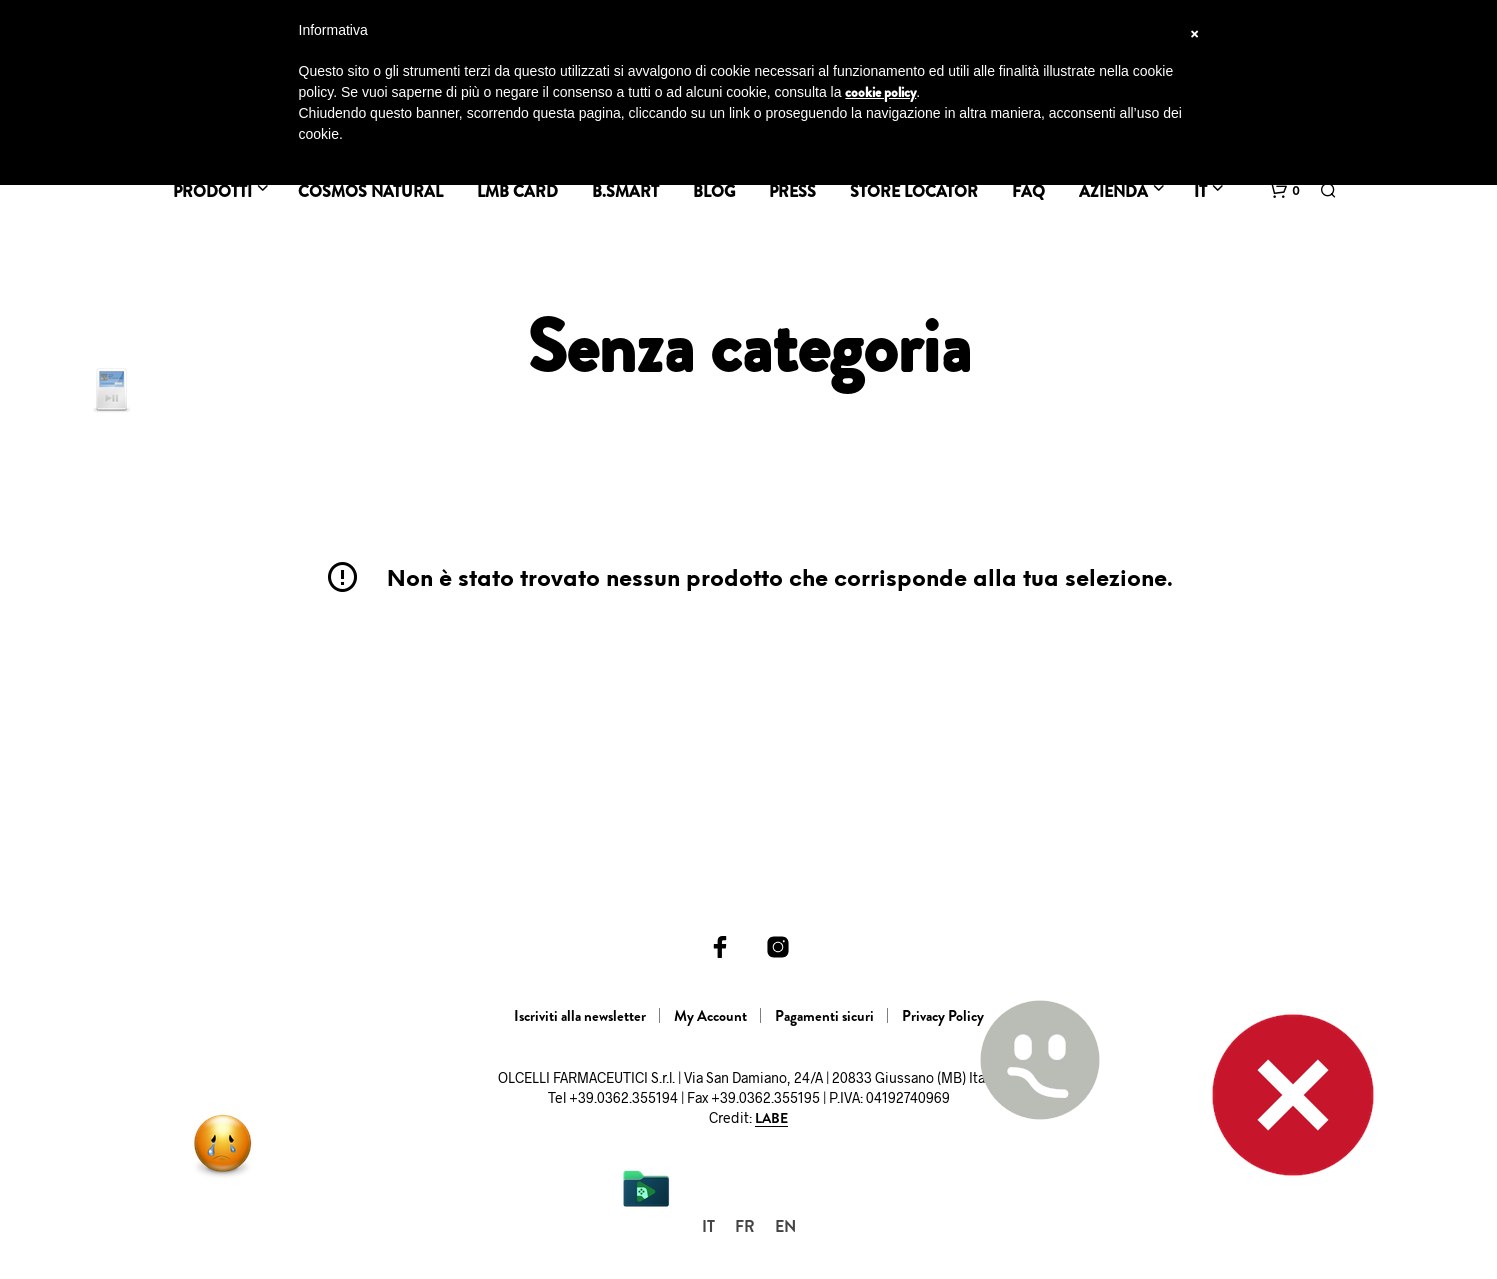  What do you see at coordinates (1293, 1095) in the screenshot?
I see `cancel the current action or operation` at bounding box center [1293, 1095].